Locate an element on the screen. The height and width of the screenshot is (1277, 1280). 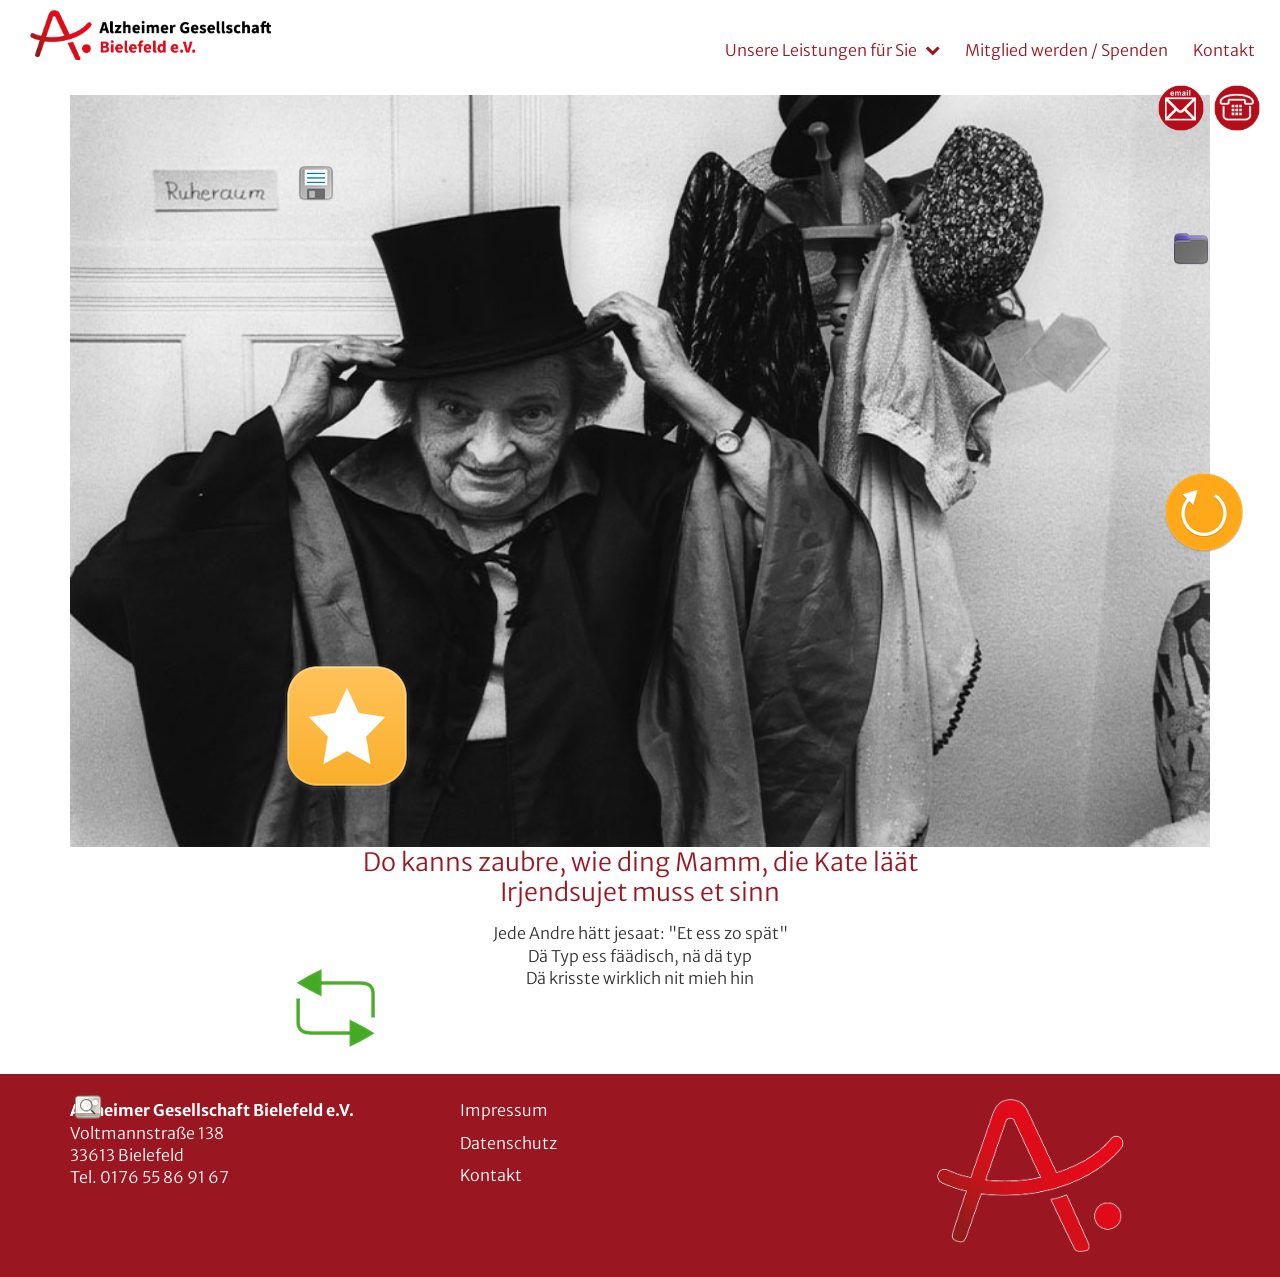
sync incoming and outgoing mail is located at coordinates (336, 1007).